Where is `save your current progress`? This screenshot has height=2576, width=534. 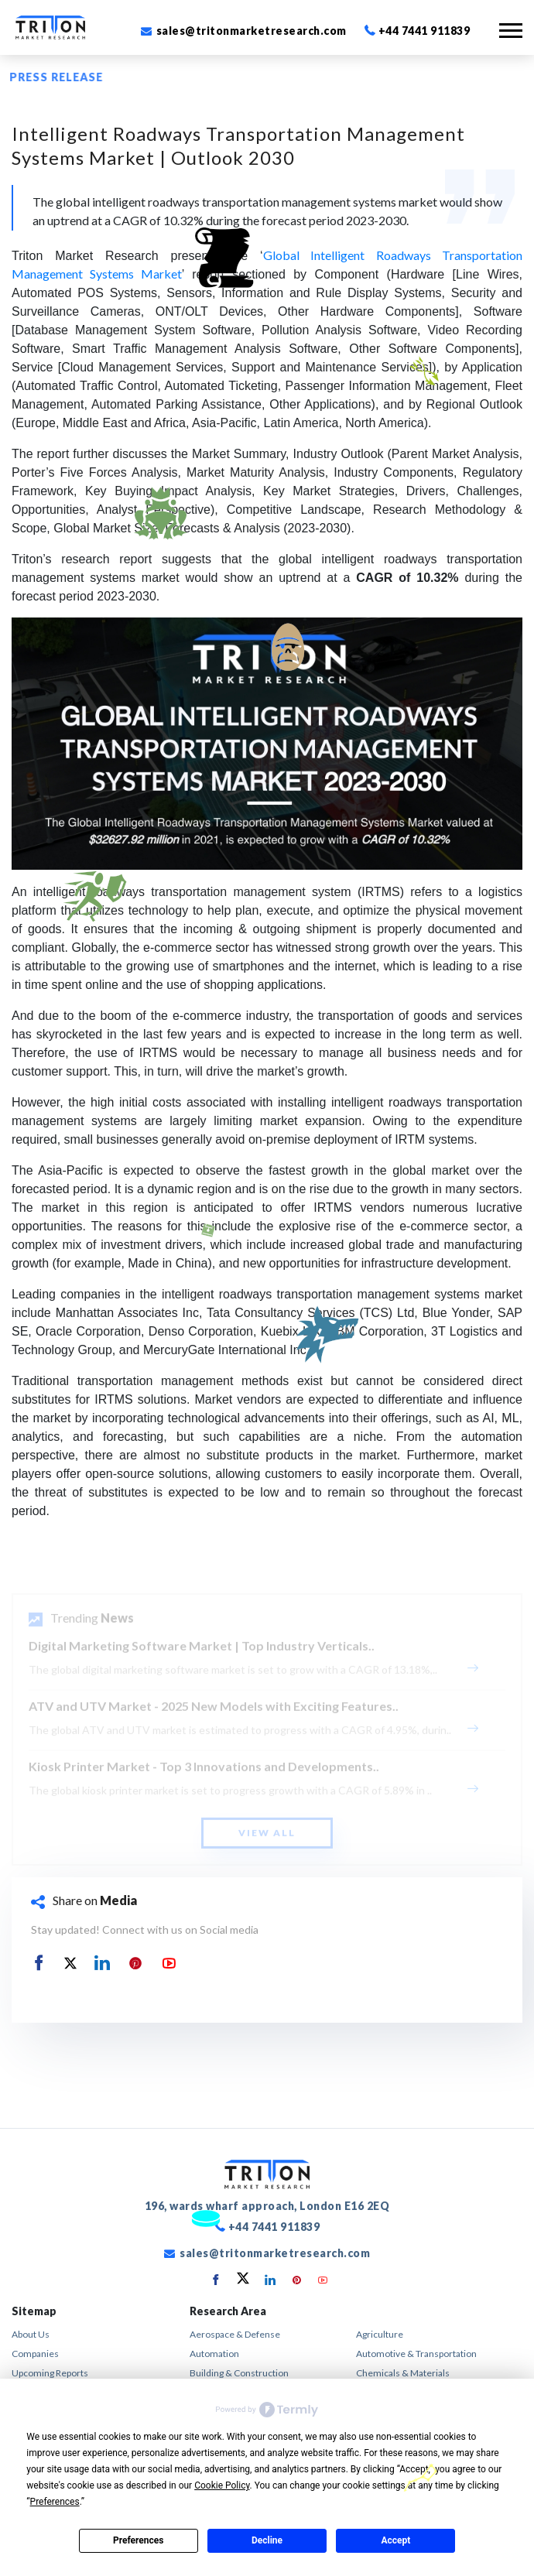 save your current progress is located at coordinates (208, 1230).